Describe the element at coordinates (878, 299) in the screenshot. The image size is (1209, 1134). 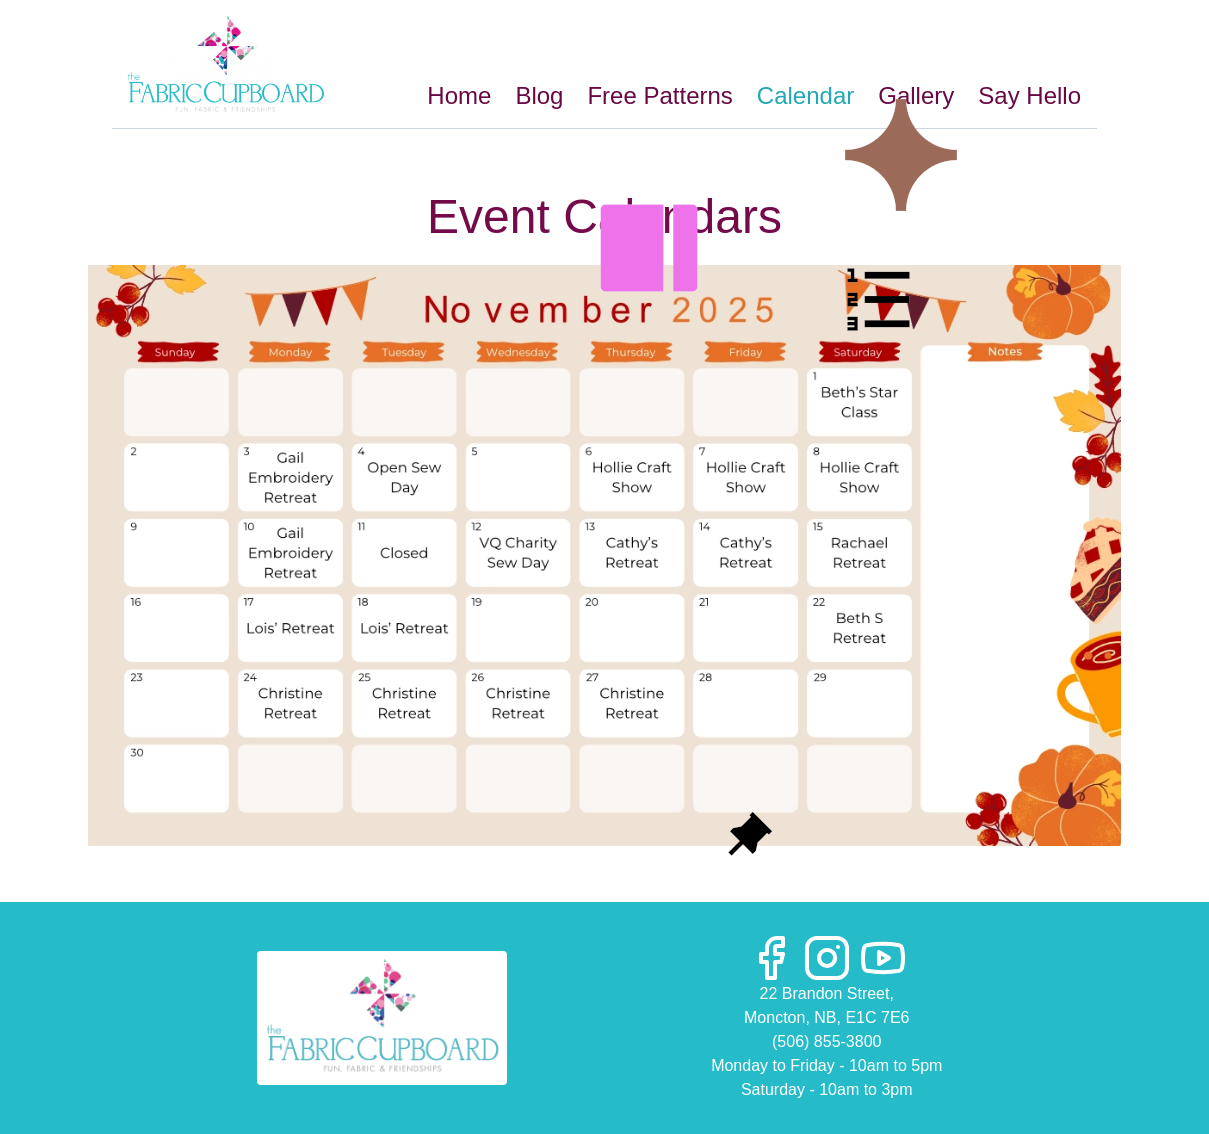
I see `create a numbered list` at that location.